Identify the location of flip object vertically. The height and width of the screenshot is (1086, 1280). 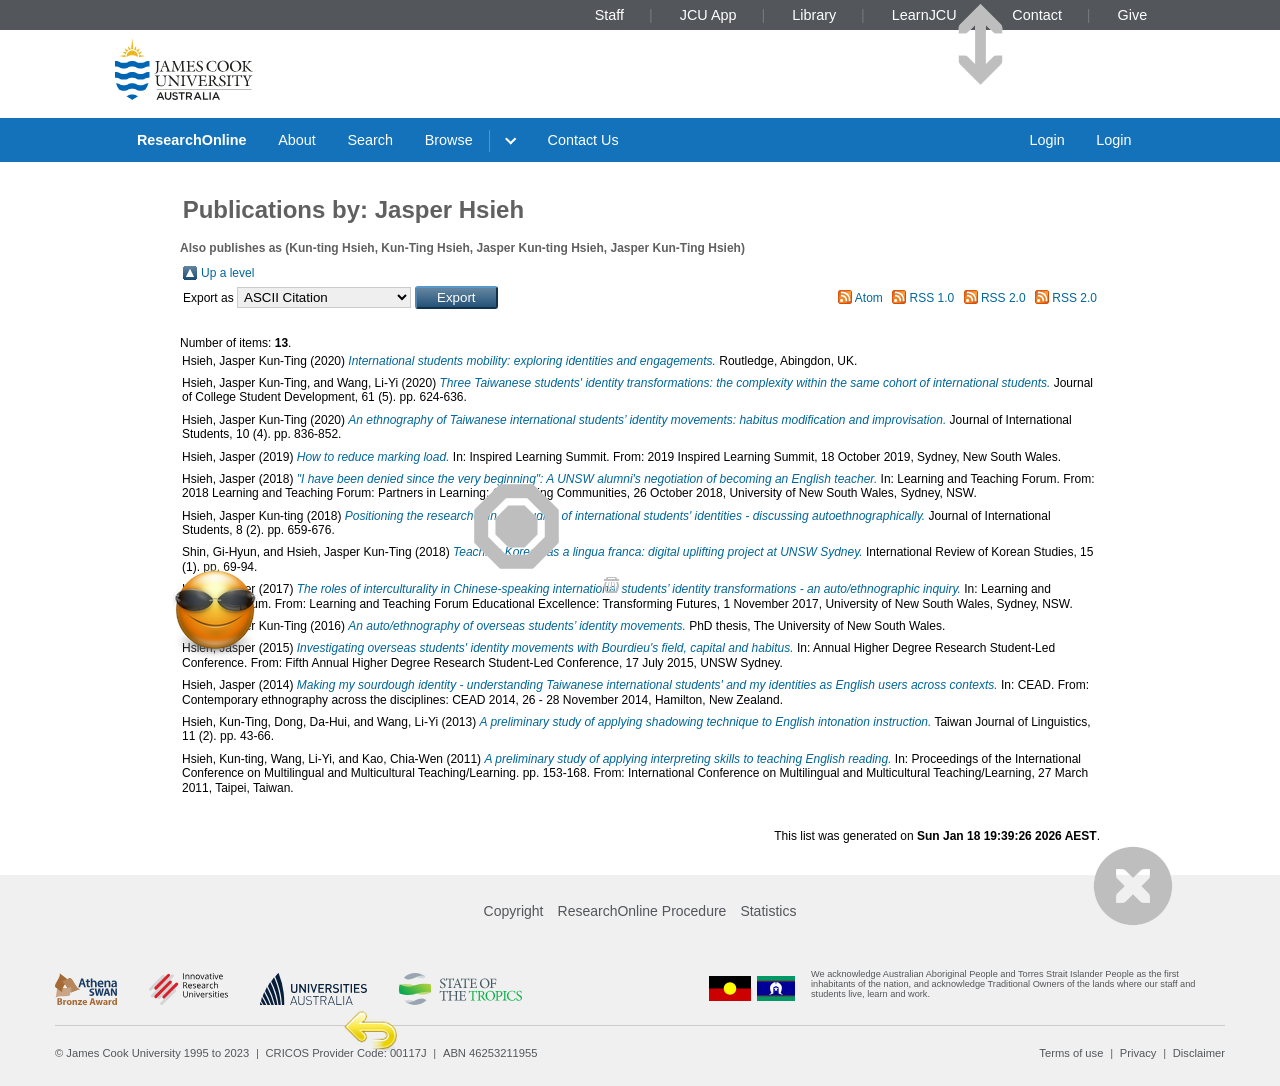
(980, 44).